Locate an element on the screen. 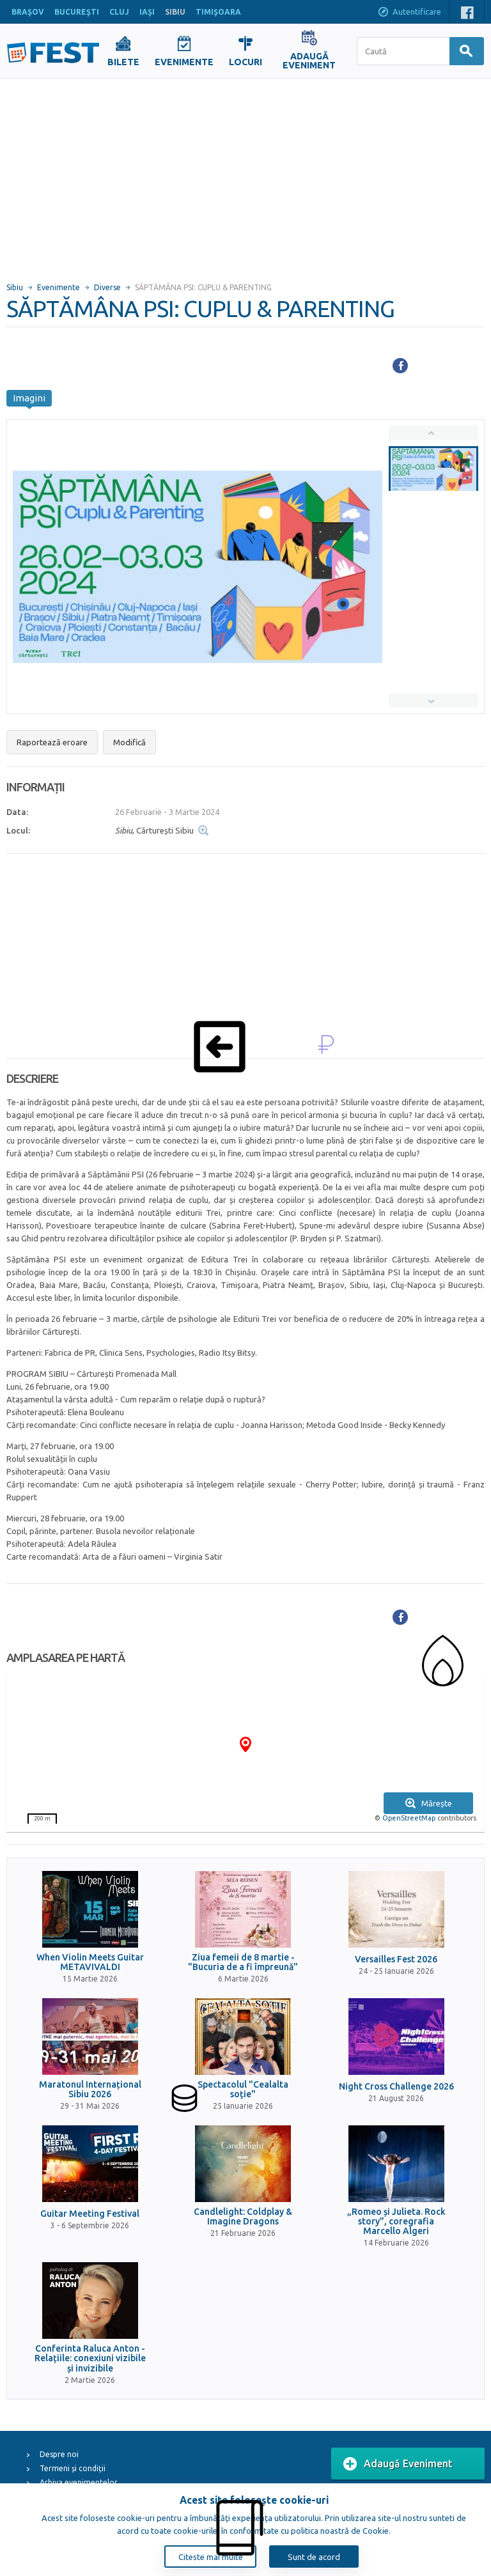 Image resolution: width=491 pixels, height=2576 pixels. go back to the previous screen is located at coordinates (219, 1046).